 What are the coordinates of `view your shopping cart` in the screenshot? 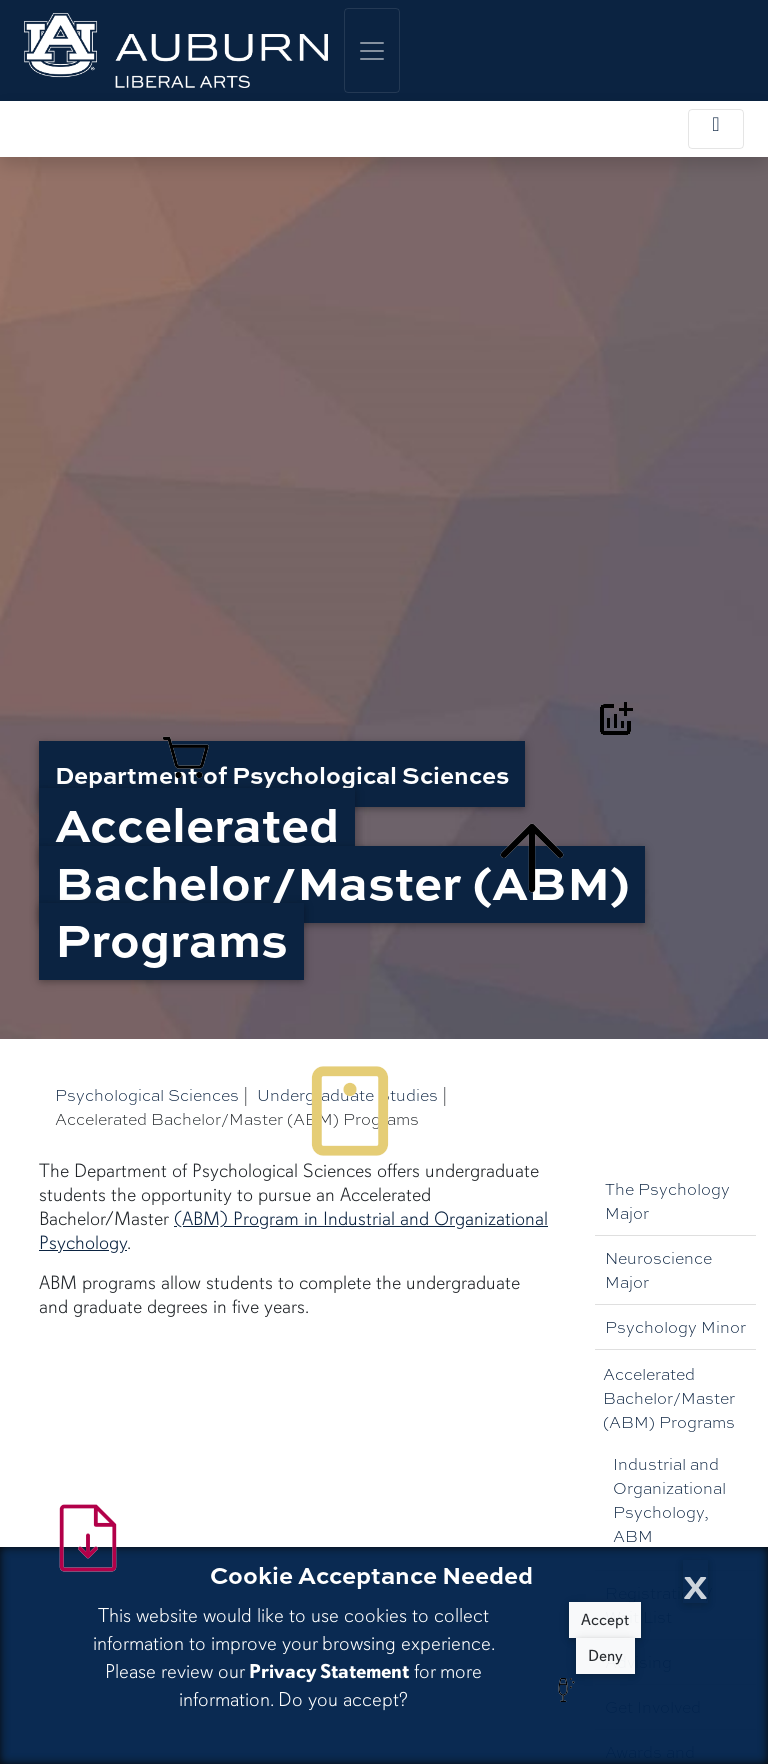 It's located at (186, 757).